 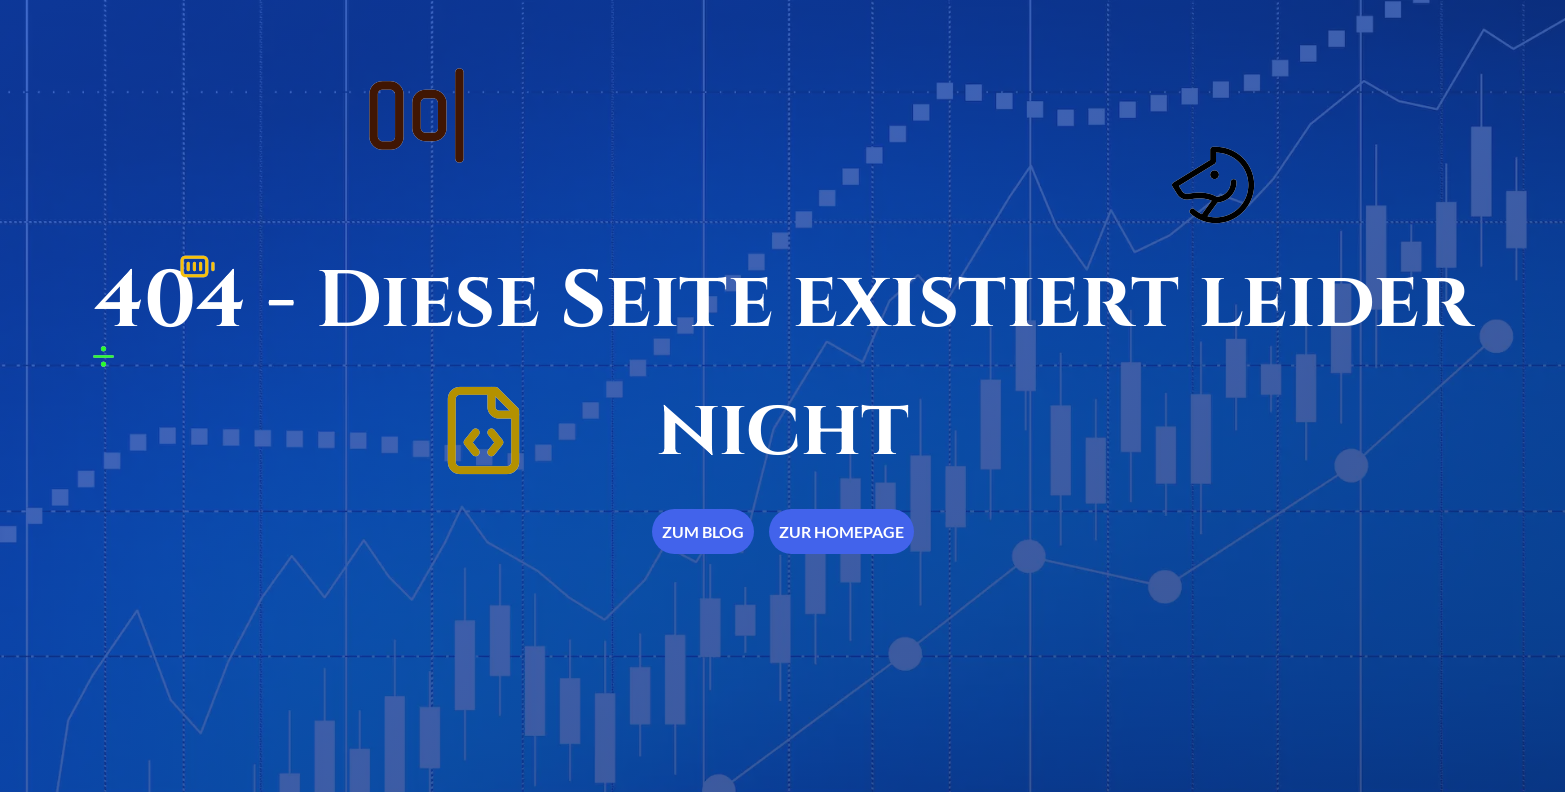 I want to click on perform division calculation, so click(x=103, y=356).